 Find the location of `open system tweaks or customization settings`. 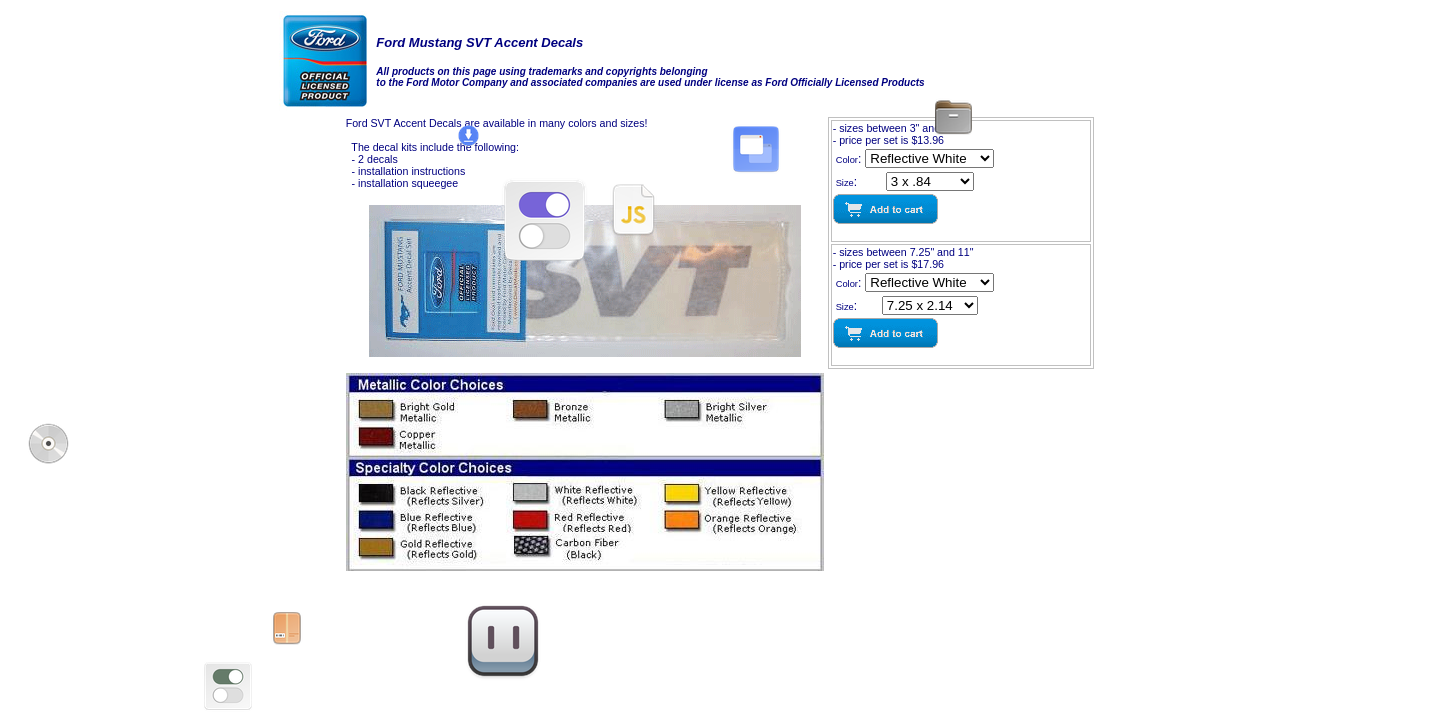

open system tweaks or customization settings is located at coordinates (544, 220).